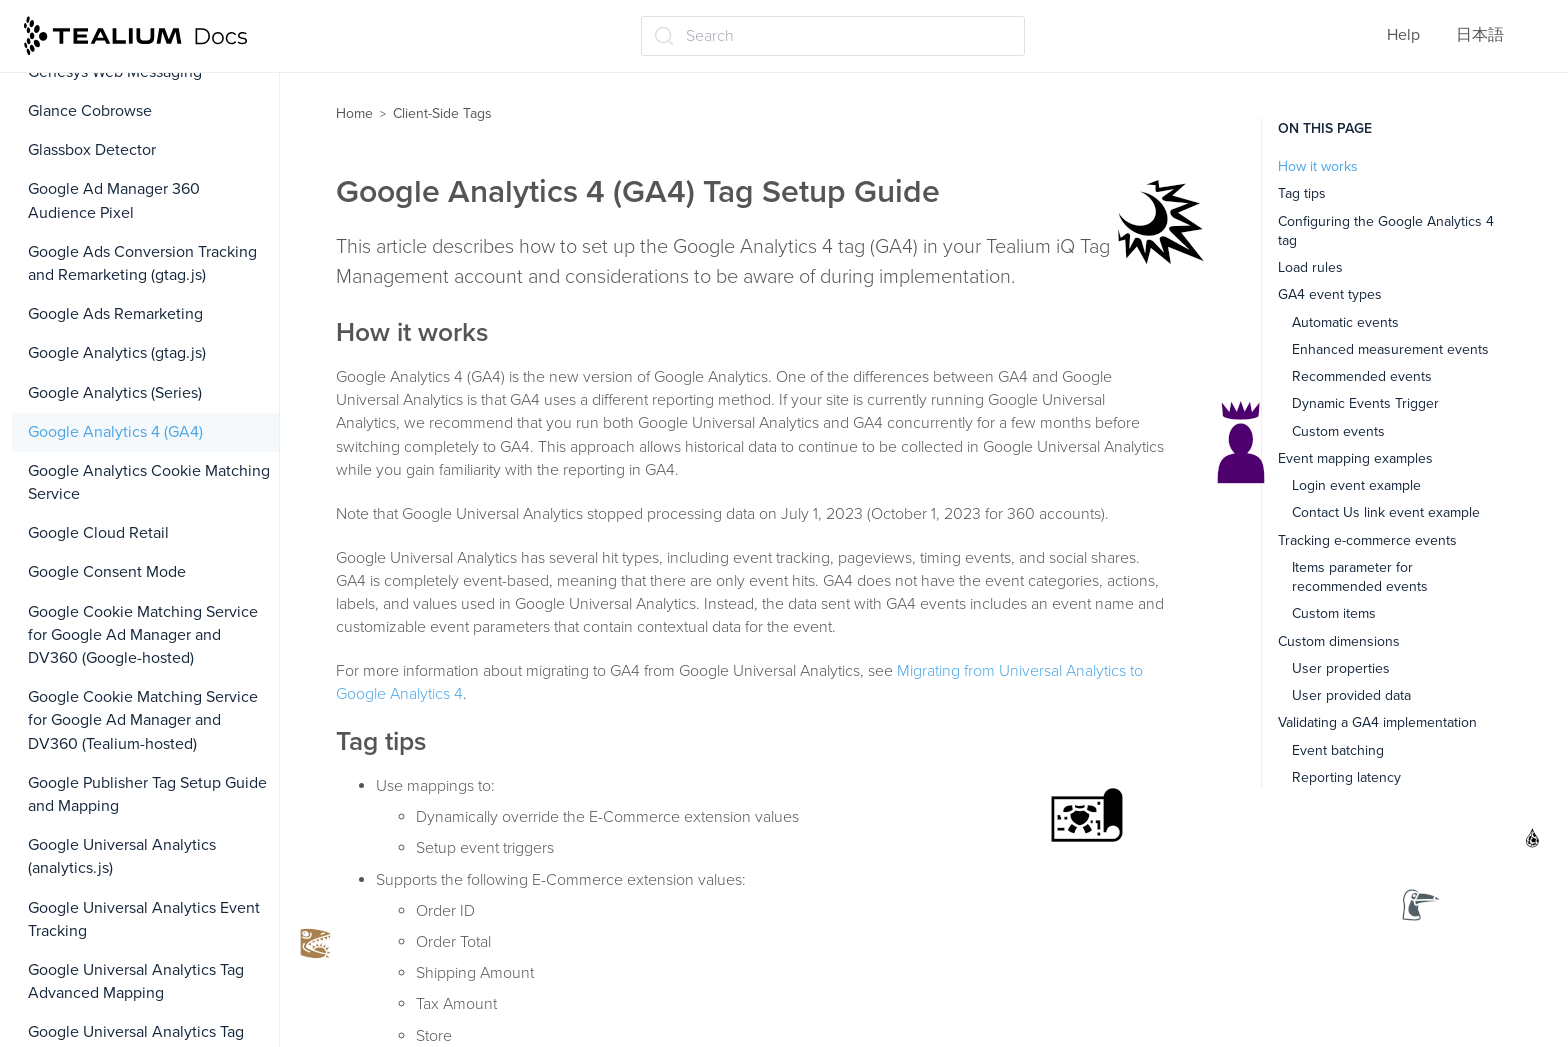 The height and width of the screenshot is (1047, 1568). What do you see at coordinates (315, 943) in the screenshot?
I see `view helicoprion creature profile` at bounding box center [315, 943].